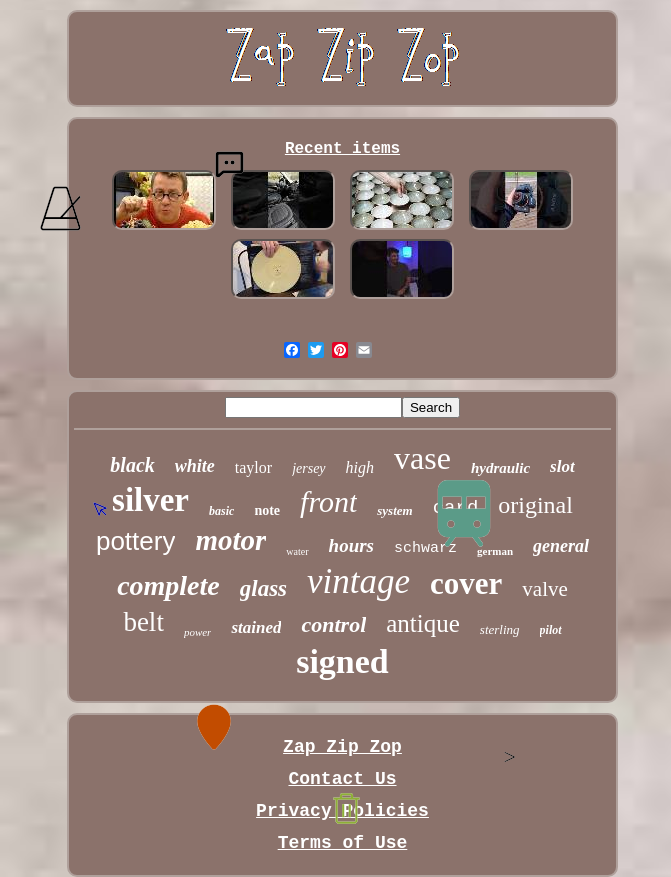 The width and height of the screenshot is (671, 877). I want to click on access metronome or tempo settings, so click(60, 208).